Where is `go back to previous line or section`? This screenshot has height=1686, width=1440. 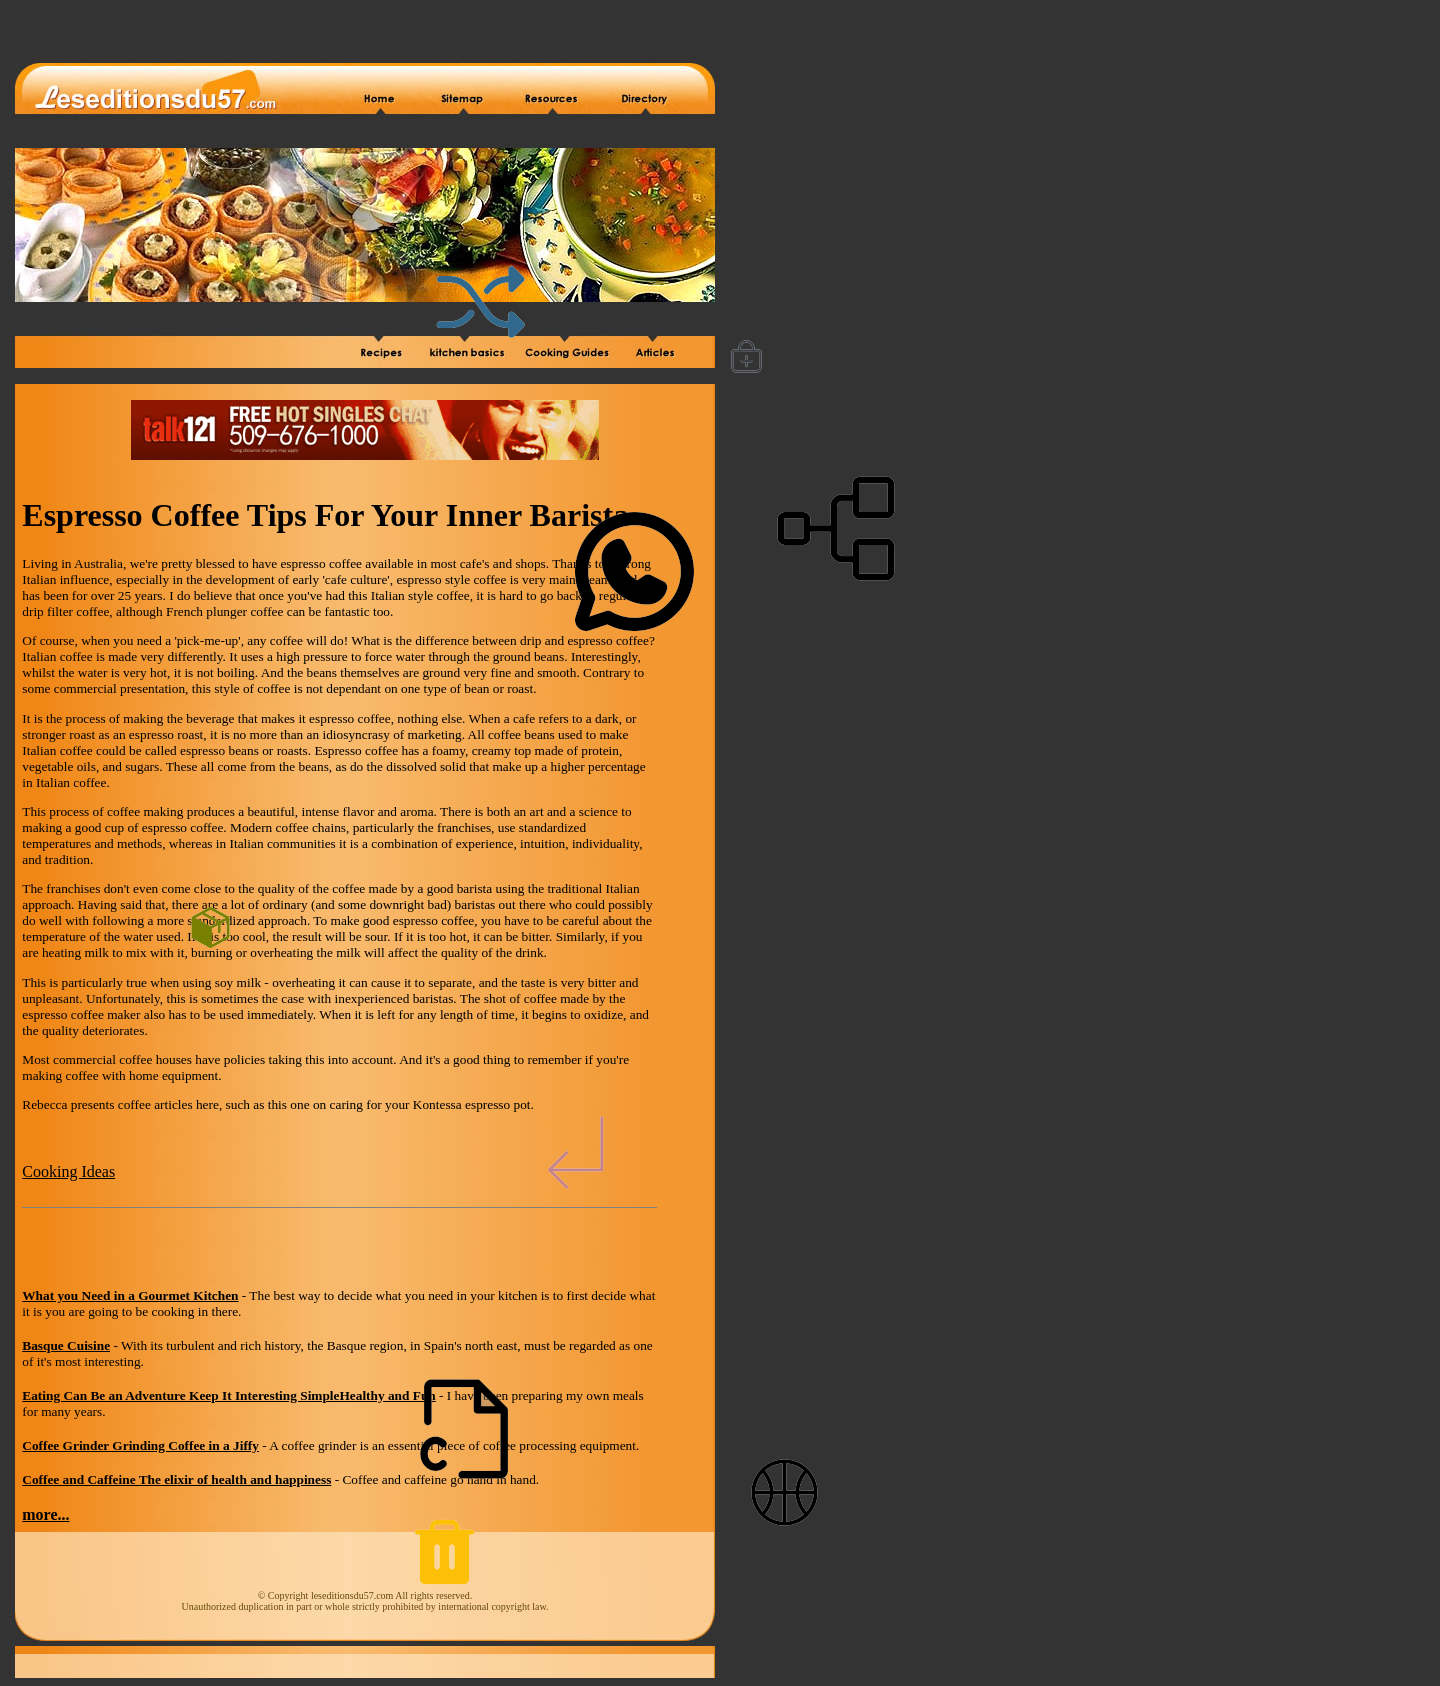
go back to previous line or section is located at coordinates (578, 1152).